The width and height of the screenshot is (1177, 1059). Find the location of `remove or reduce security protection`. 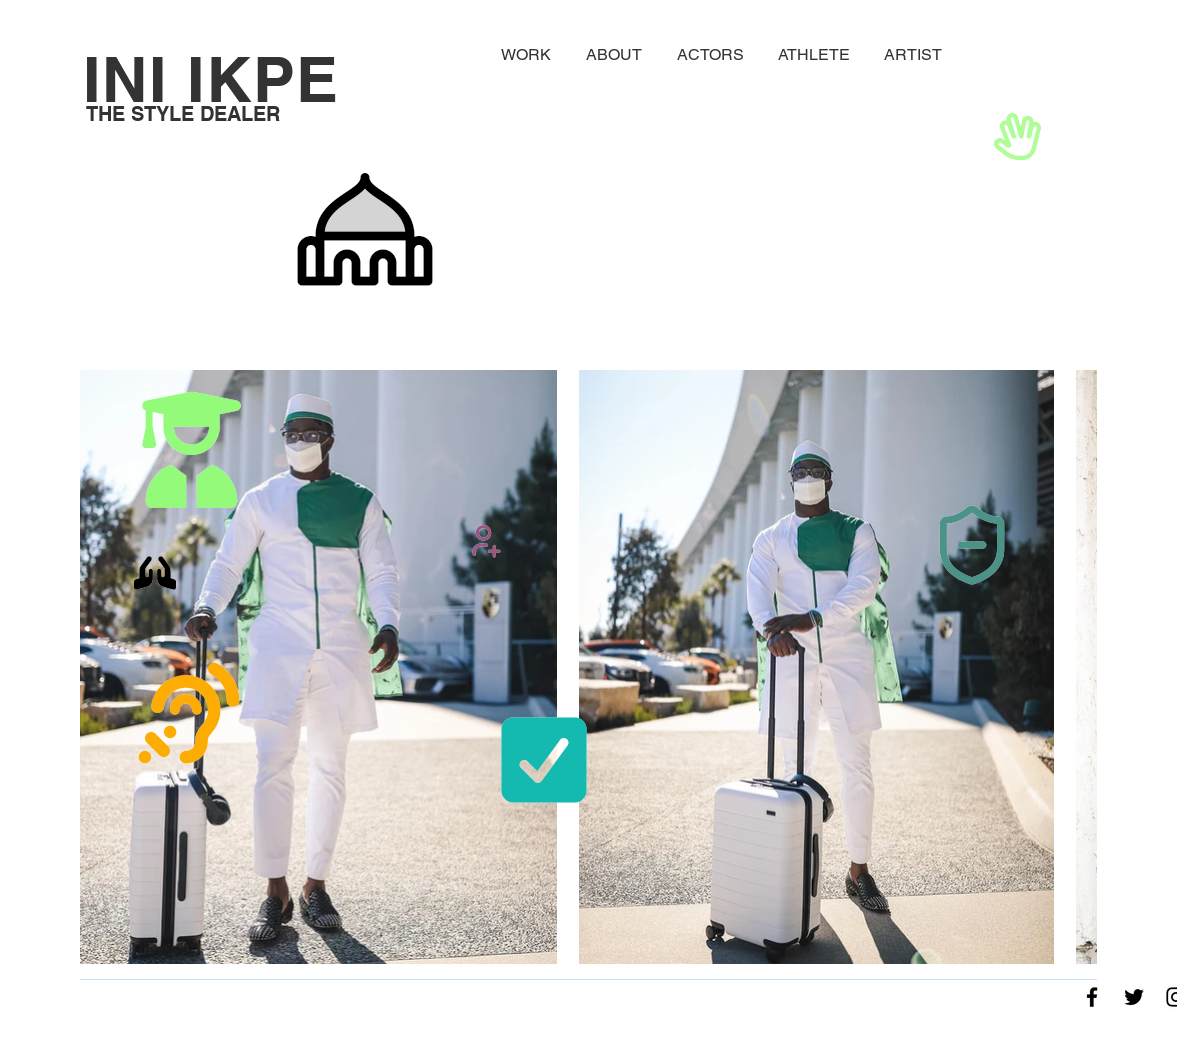

remove or reduce security protection is located at coordinates (972, 545).